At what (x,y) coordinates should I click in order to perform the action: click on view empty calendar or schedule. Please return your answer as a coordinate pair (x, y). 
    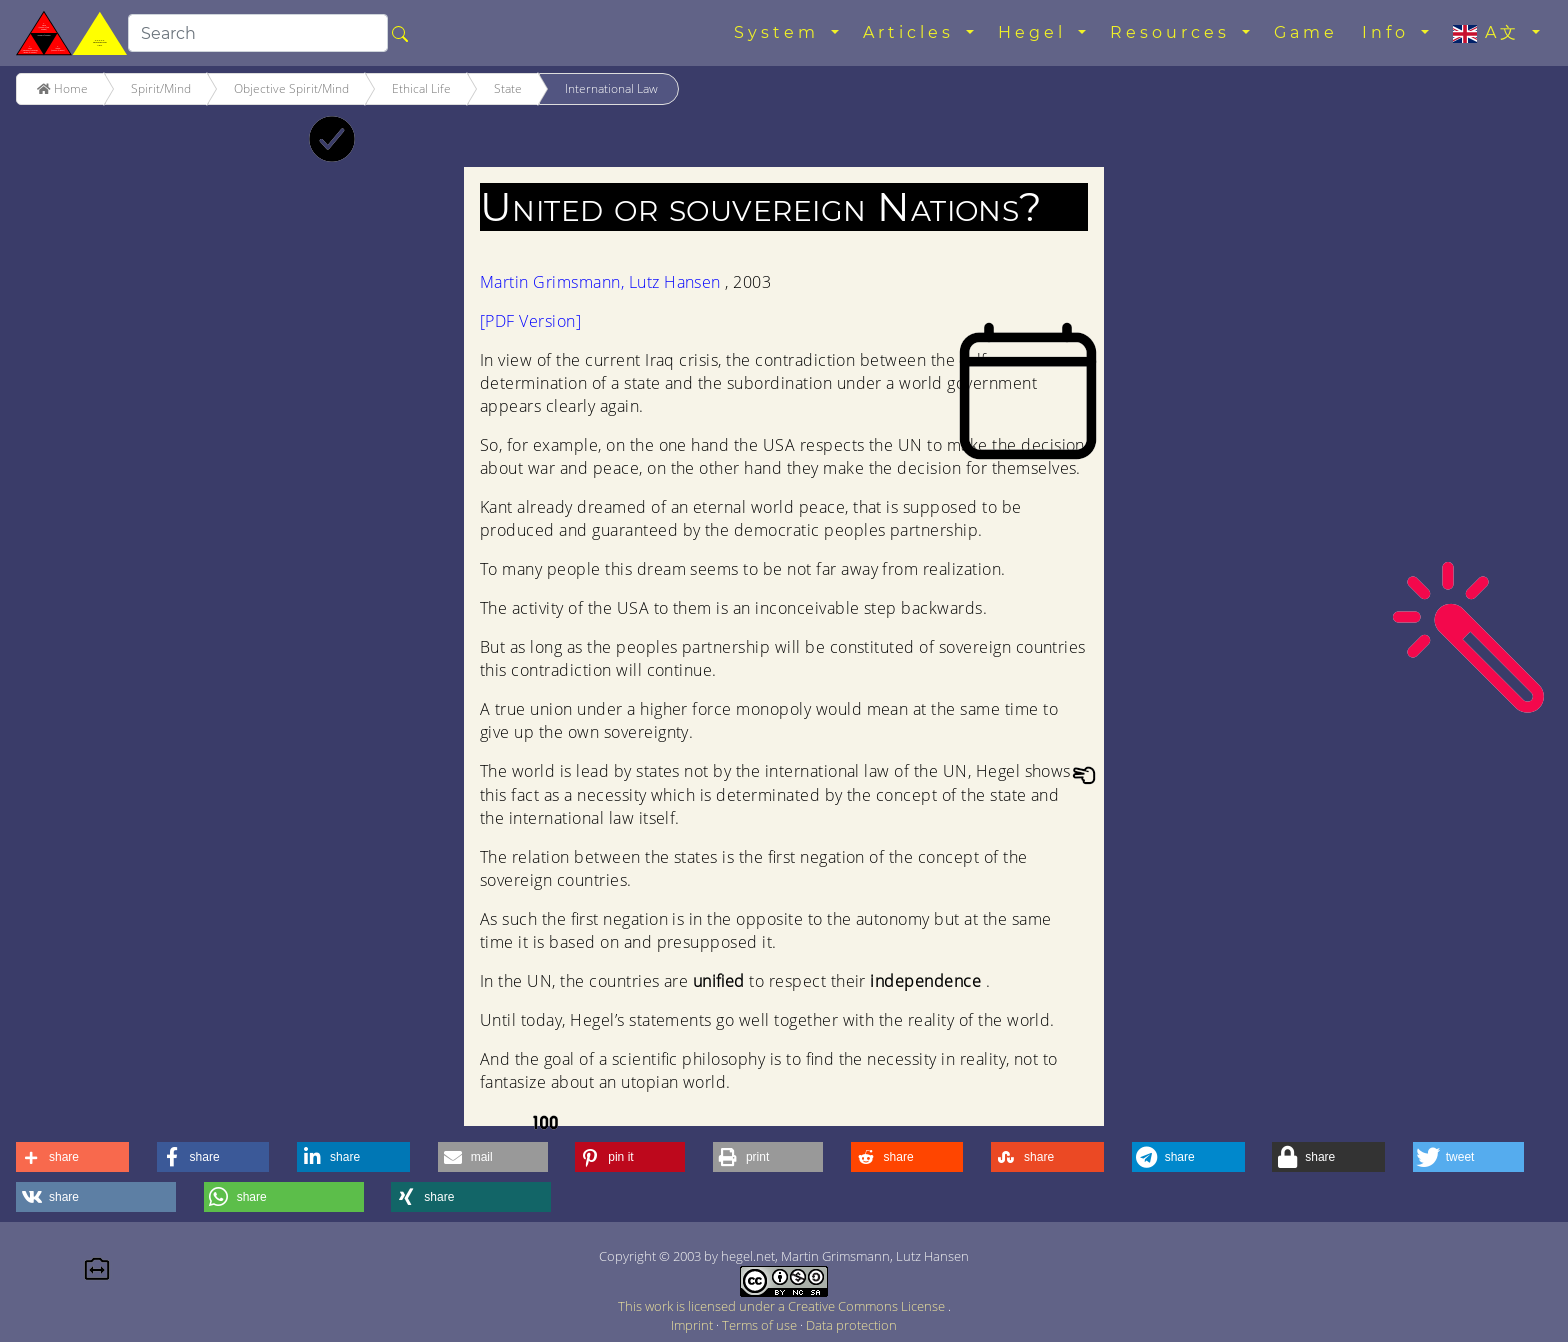
    Looking at the image, I should click on (1028, 391).